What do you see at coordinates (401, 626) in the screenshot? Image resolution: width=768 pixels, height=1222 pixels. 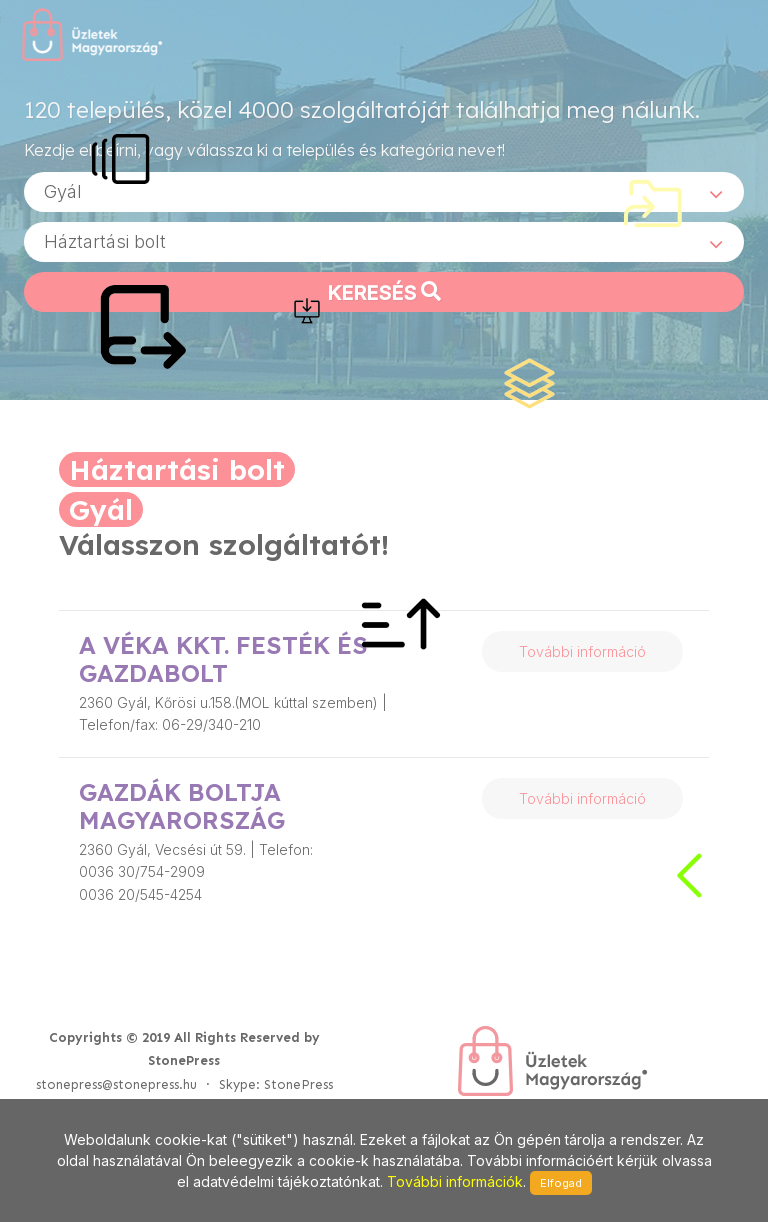 I see `sort items in ascending order` at bounding box center [401, 626].